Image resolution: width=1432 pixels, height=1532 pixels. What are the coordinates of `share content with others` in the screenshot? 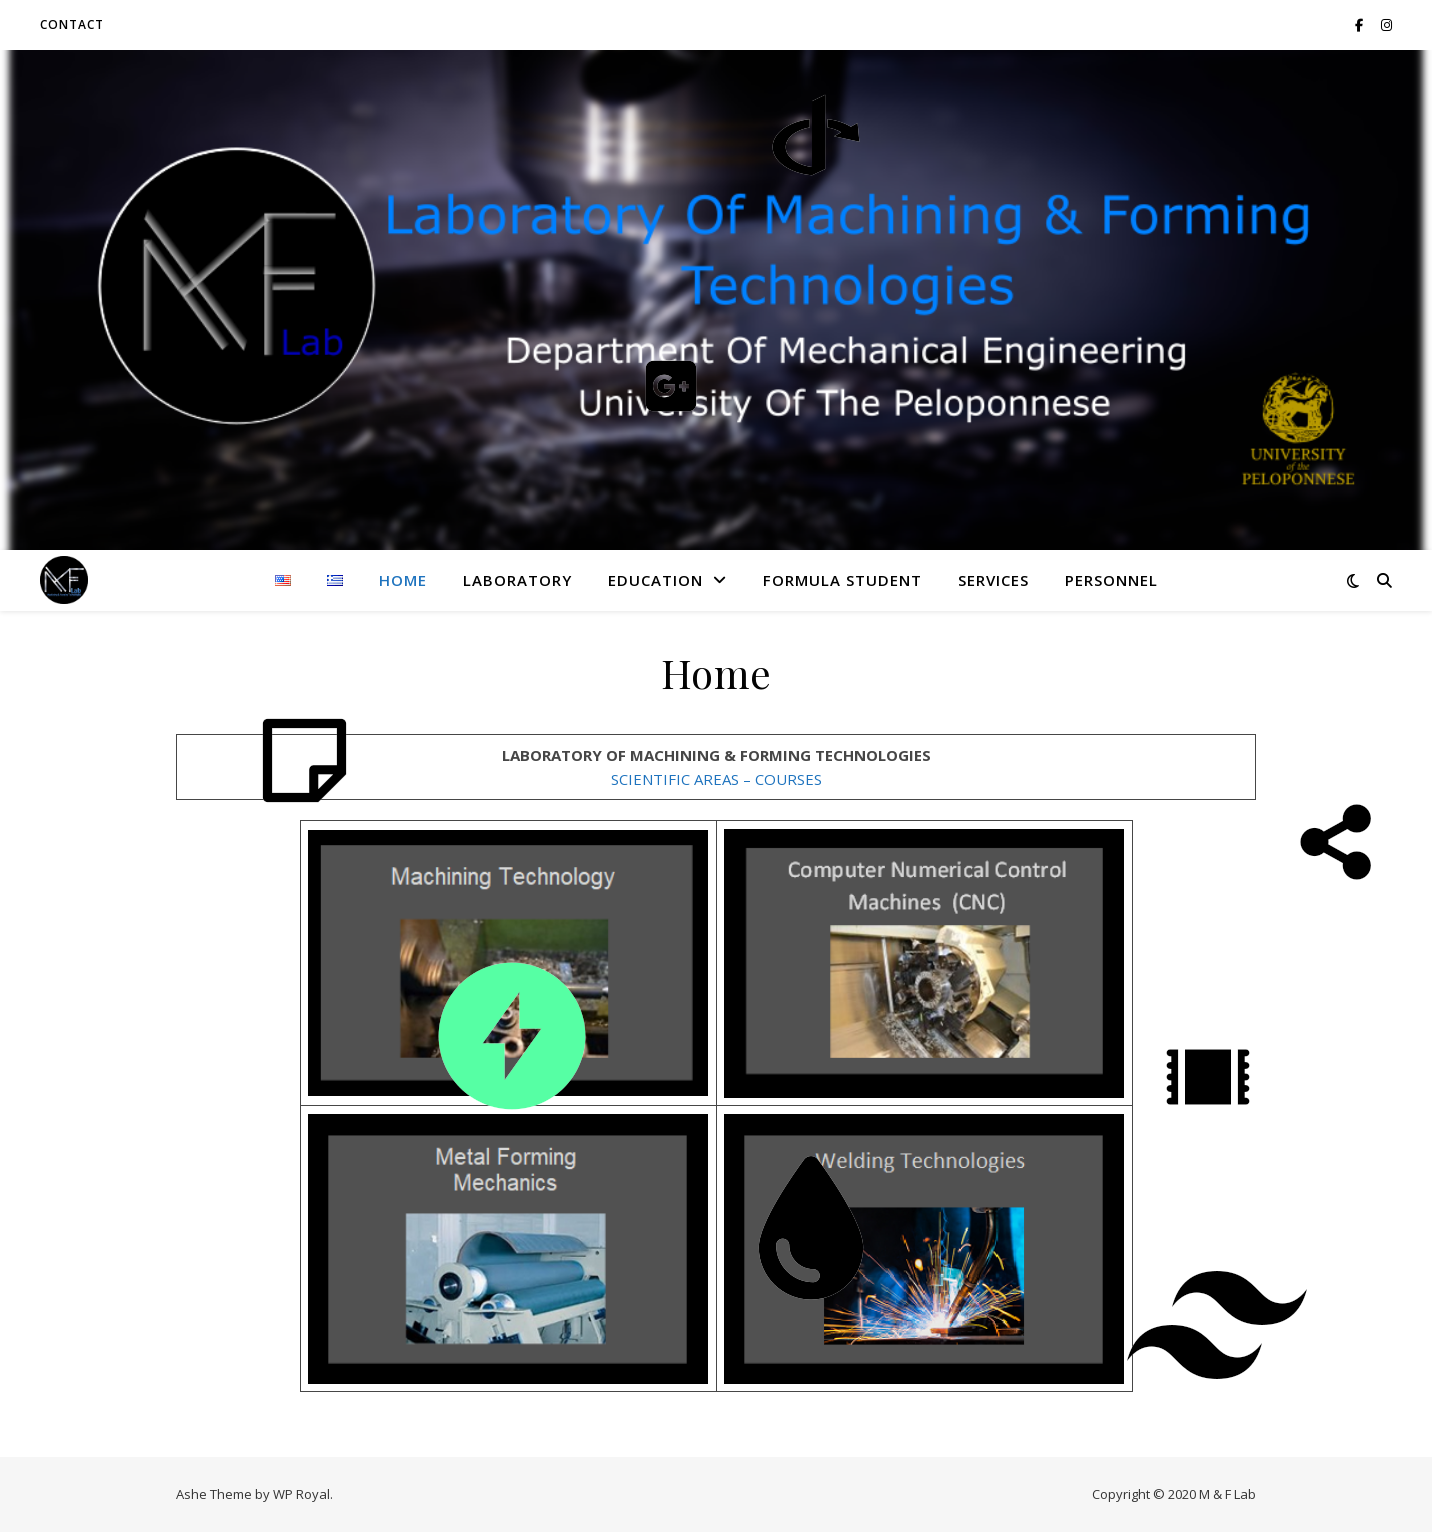 It's located at (1338, 842).